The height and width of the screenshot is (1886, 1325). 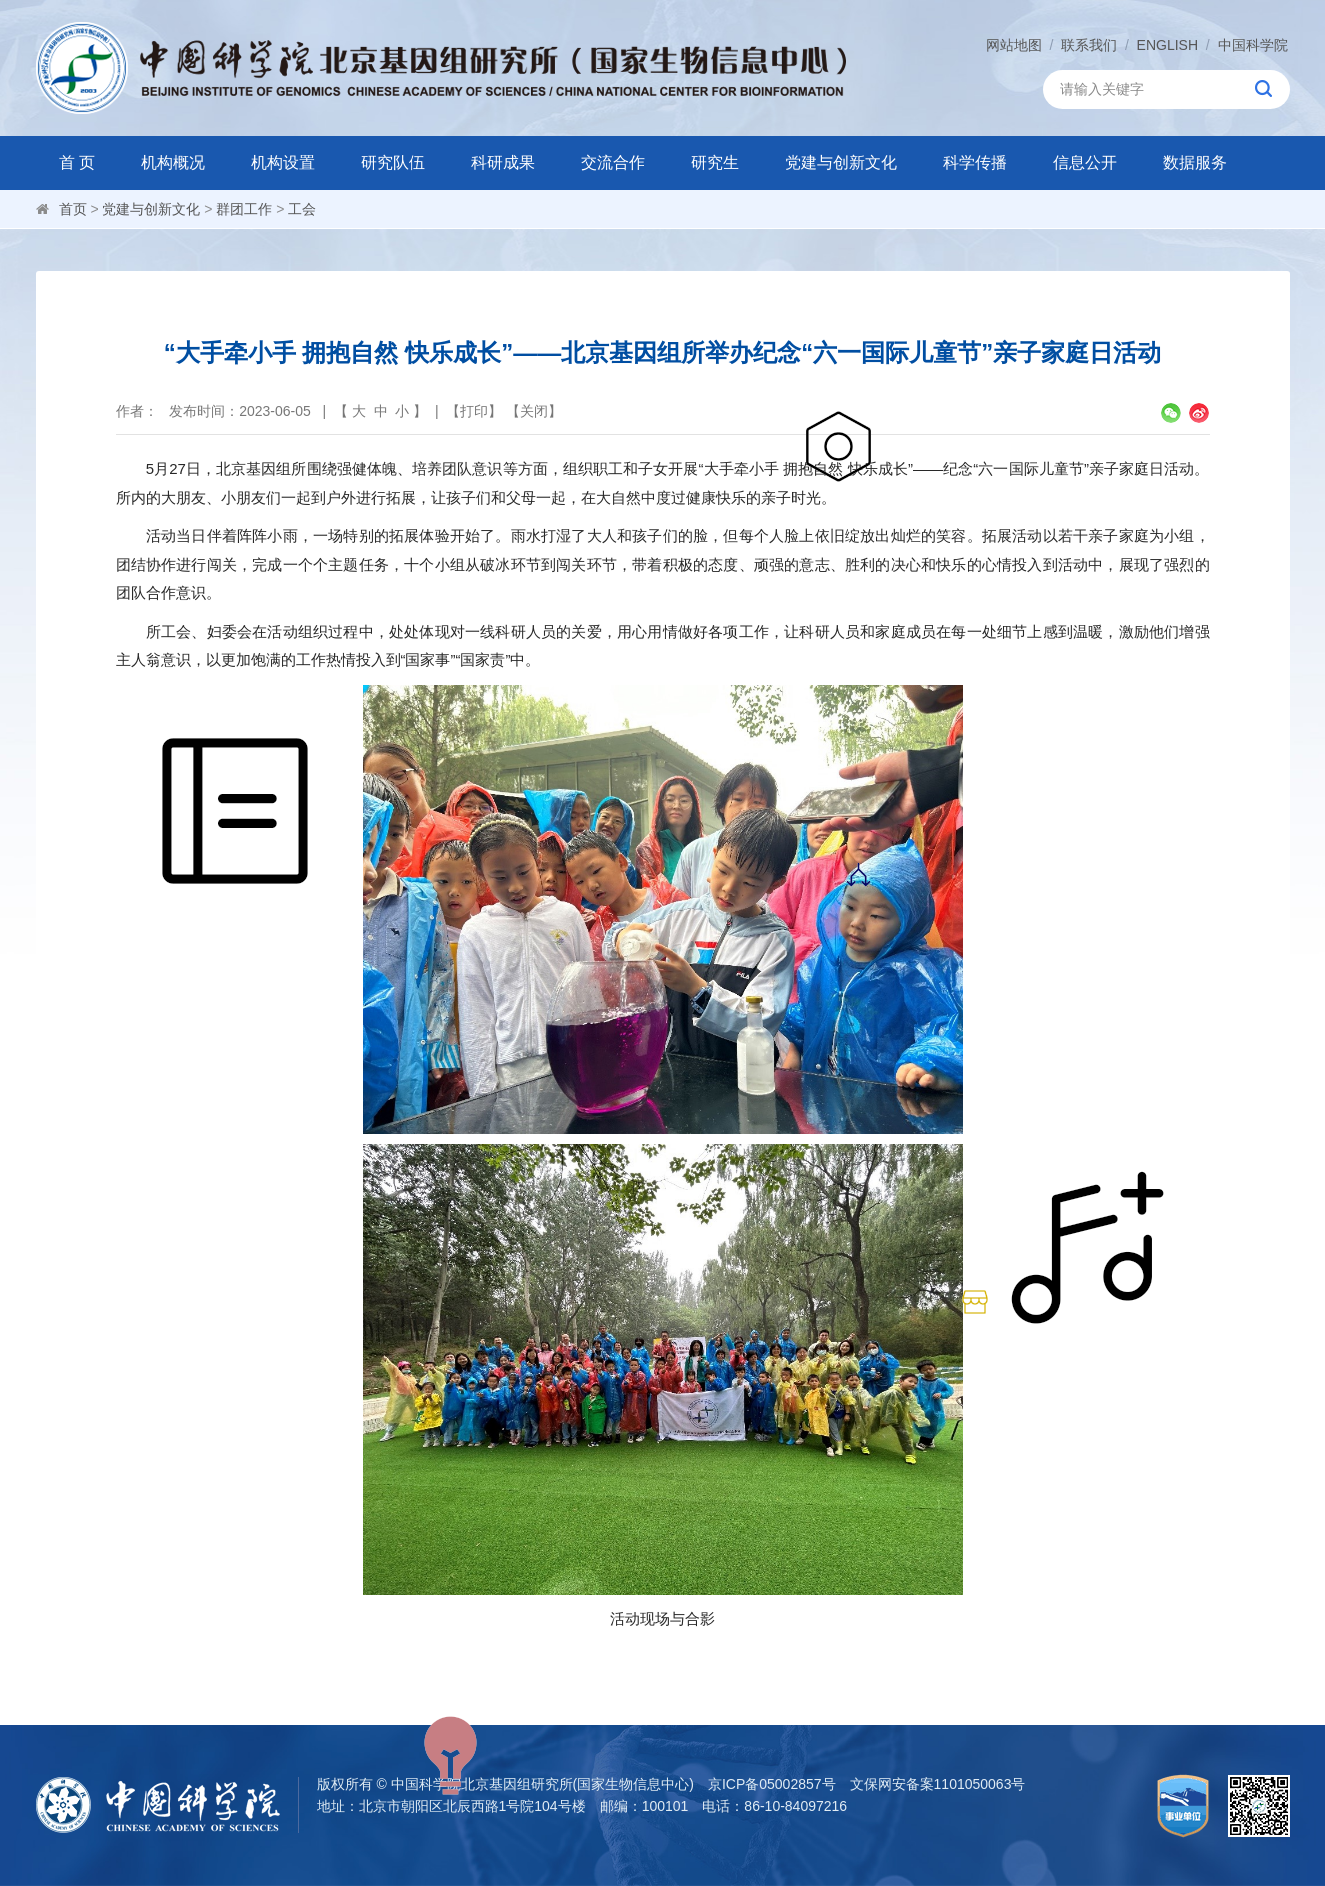 I want to click on browse the online store or marketplace, so click(x=975, y=1302).